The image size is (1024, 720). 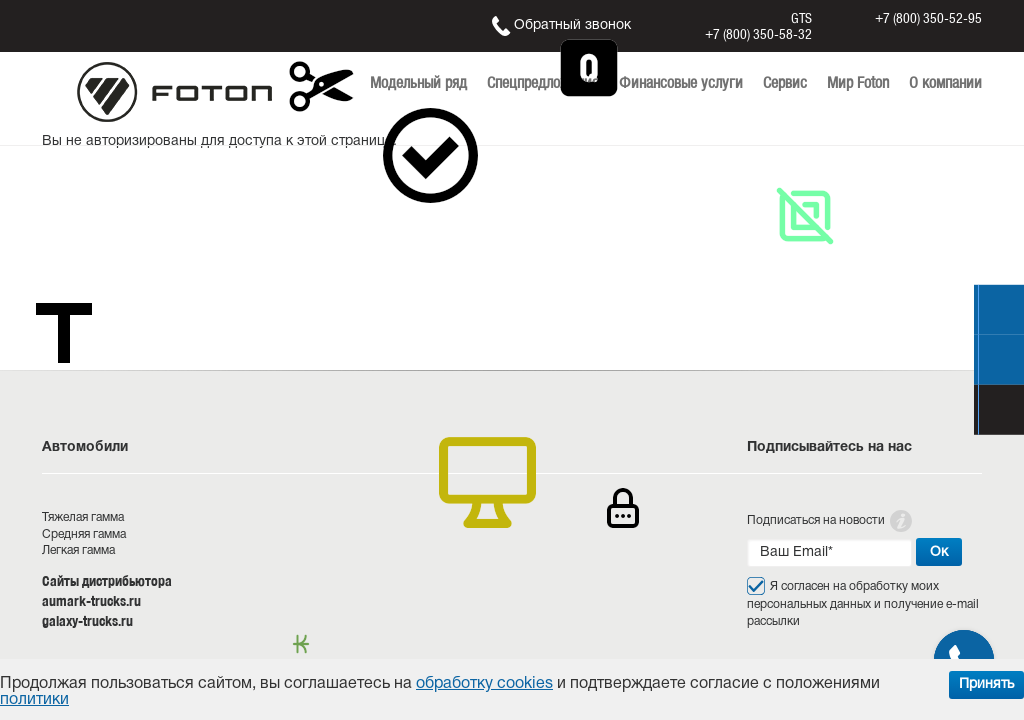 I want to click on view desktop version of site, so click(x=487, y=479).